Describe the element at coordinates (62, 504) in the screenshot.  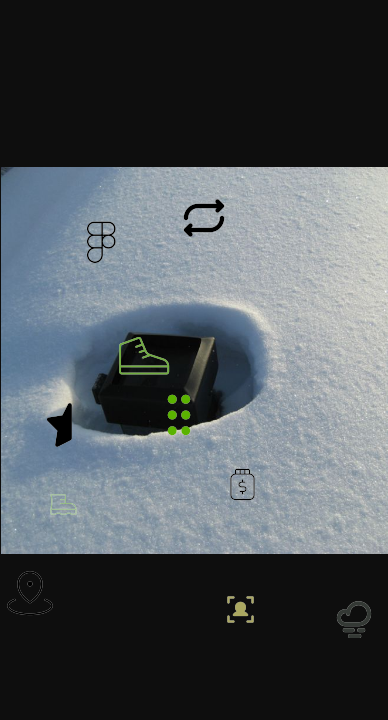
I see `view footwear or shoe category` at that location.